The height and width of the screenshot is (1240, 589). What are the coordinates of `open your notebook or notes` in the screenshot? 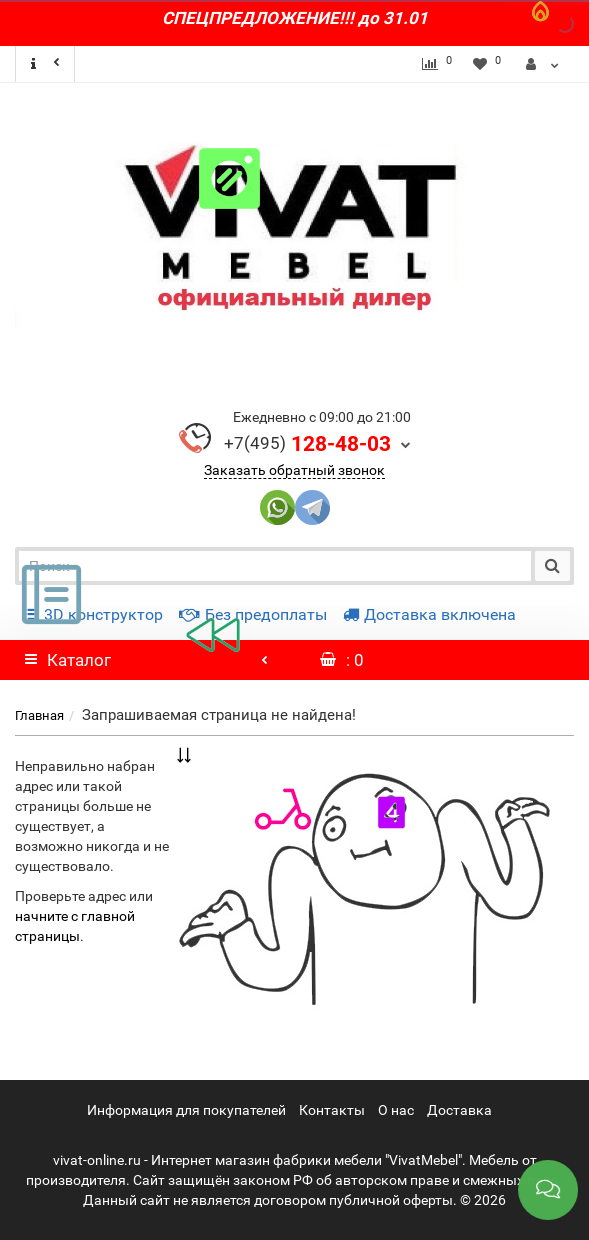 It's located at (51, 594).